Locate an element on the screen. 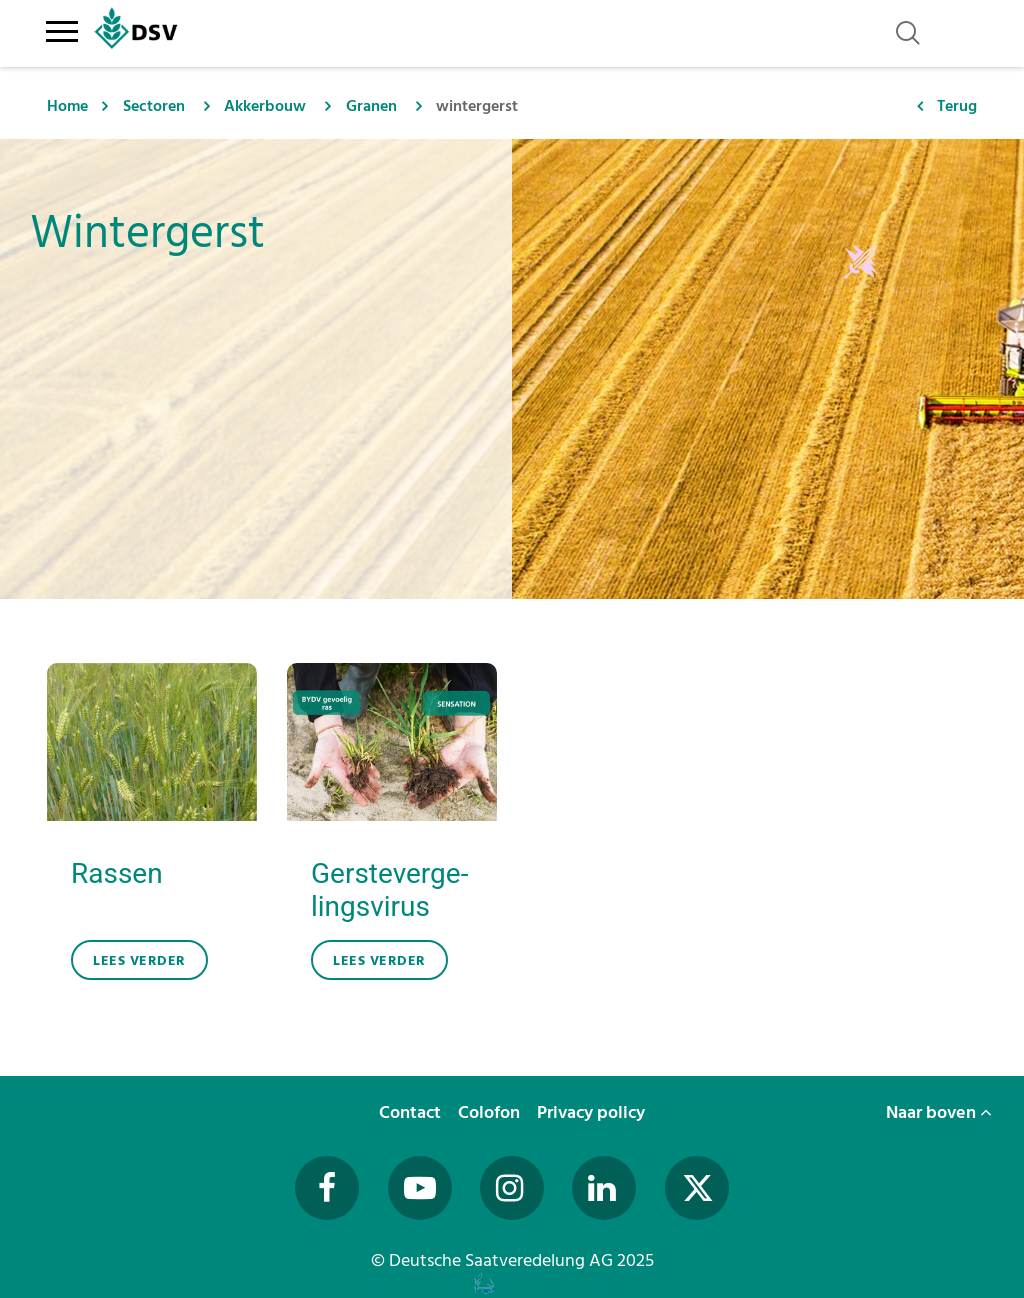 The image size is (1024, 1298). indicates swamp or wetland terrain type is located at coordinates (484, 1283).